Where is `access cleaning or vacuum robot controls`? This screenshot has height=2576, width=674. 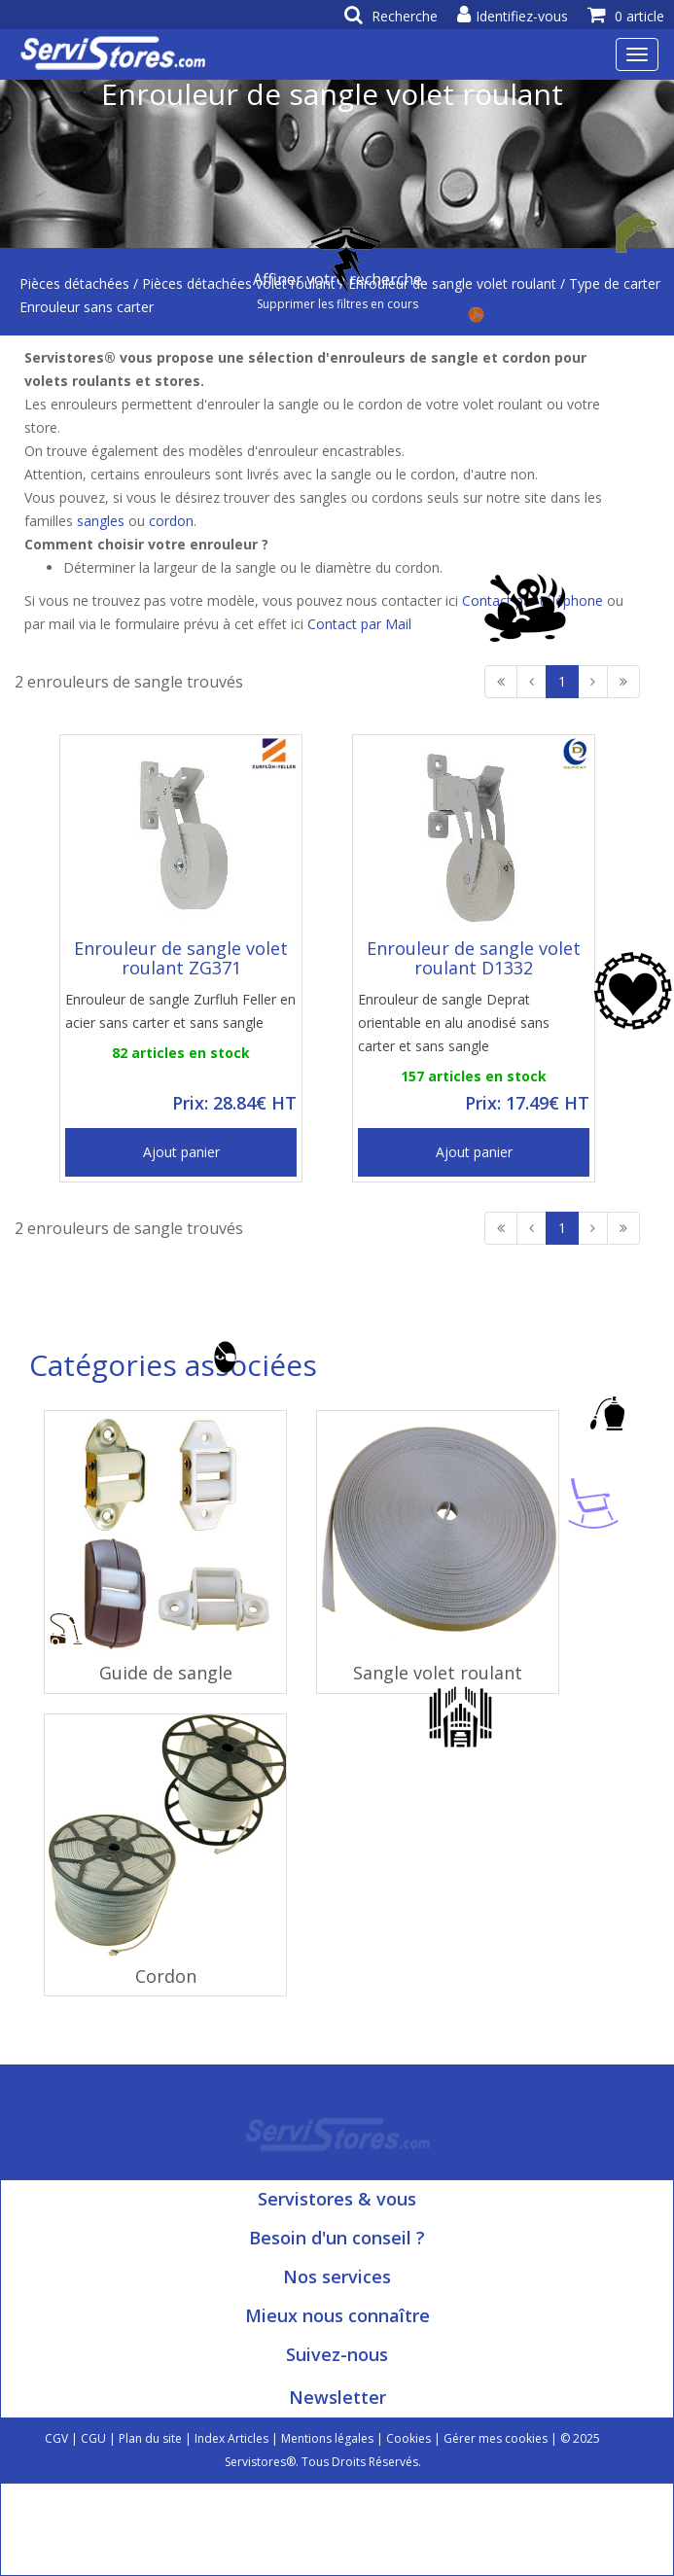 access cleaning or vacuum robot controls is located at coordinates (66, 1629).